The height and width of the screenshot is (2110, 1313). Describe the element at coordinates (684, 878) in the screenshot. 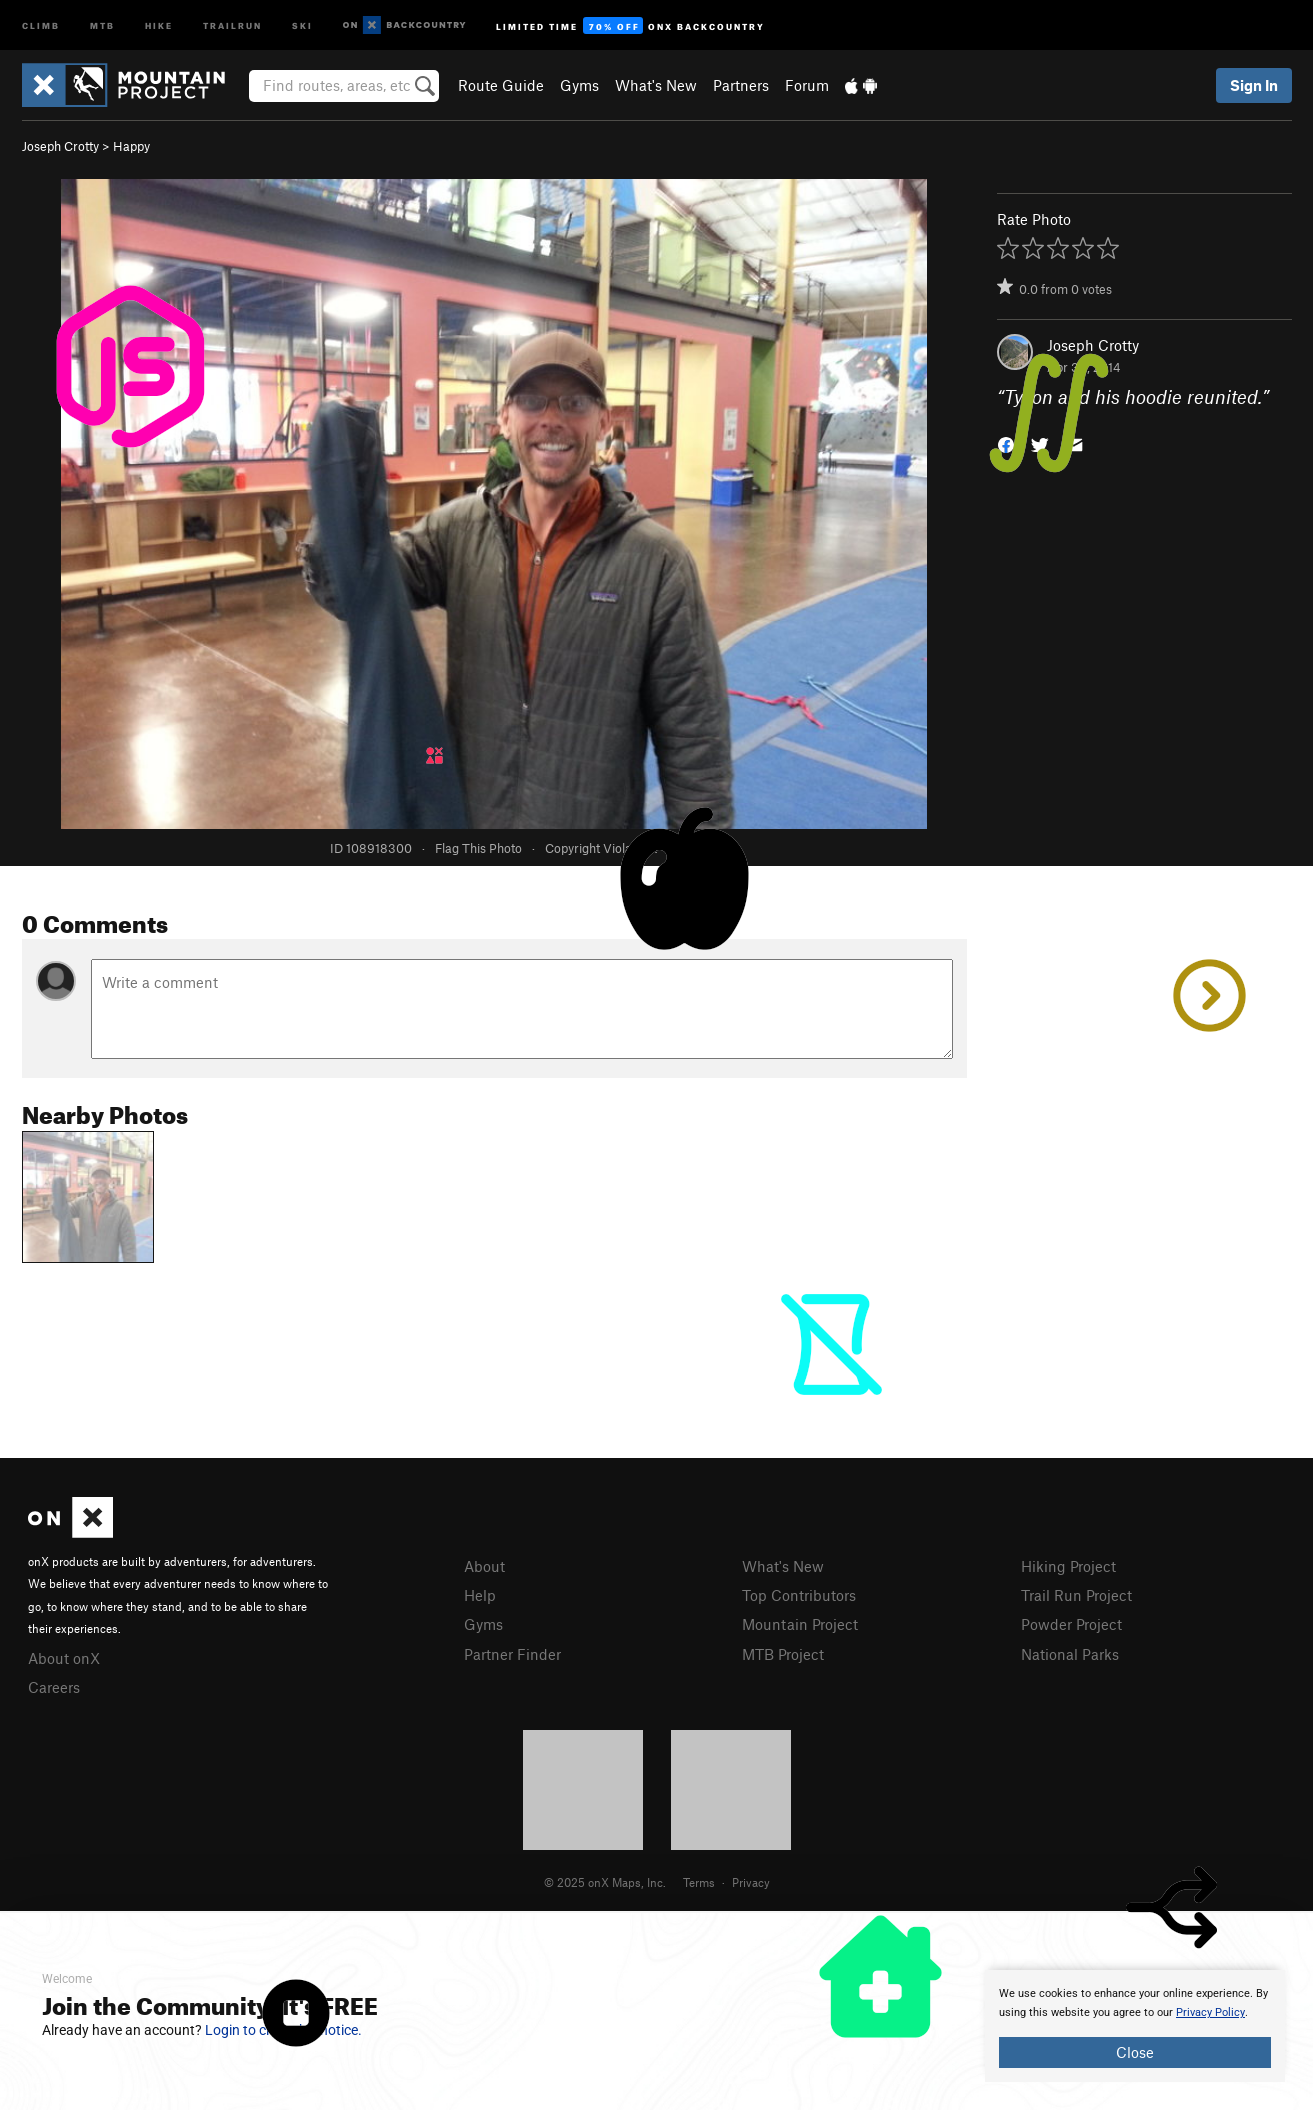

I see `access health or nutrition tracking features` at that location.